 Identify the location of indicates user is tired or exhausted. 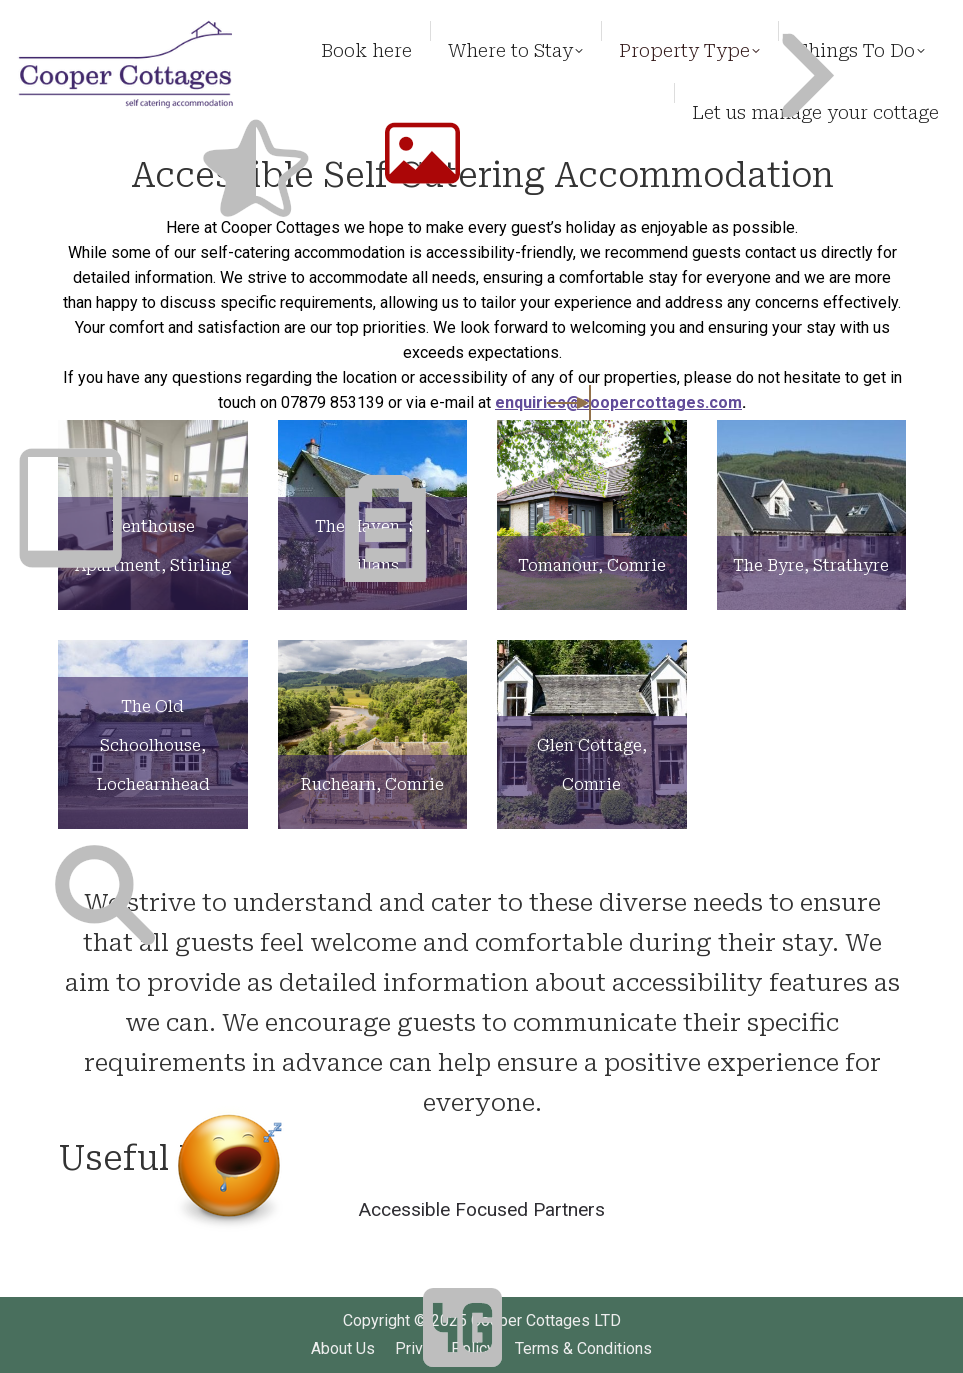
(229, 1170).